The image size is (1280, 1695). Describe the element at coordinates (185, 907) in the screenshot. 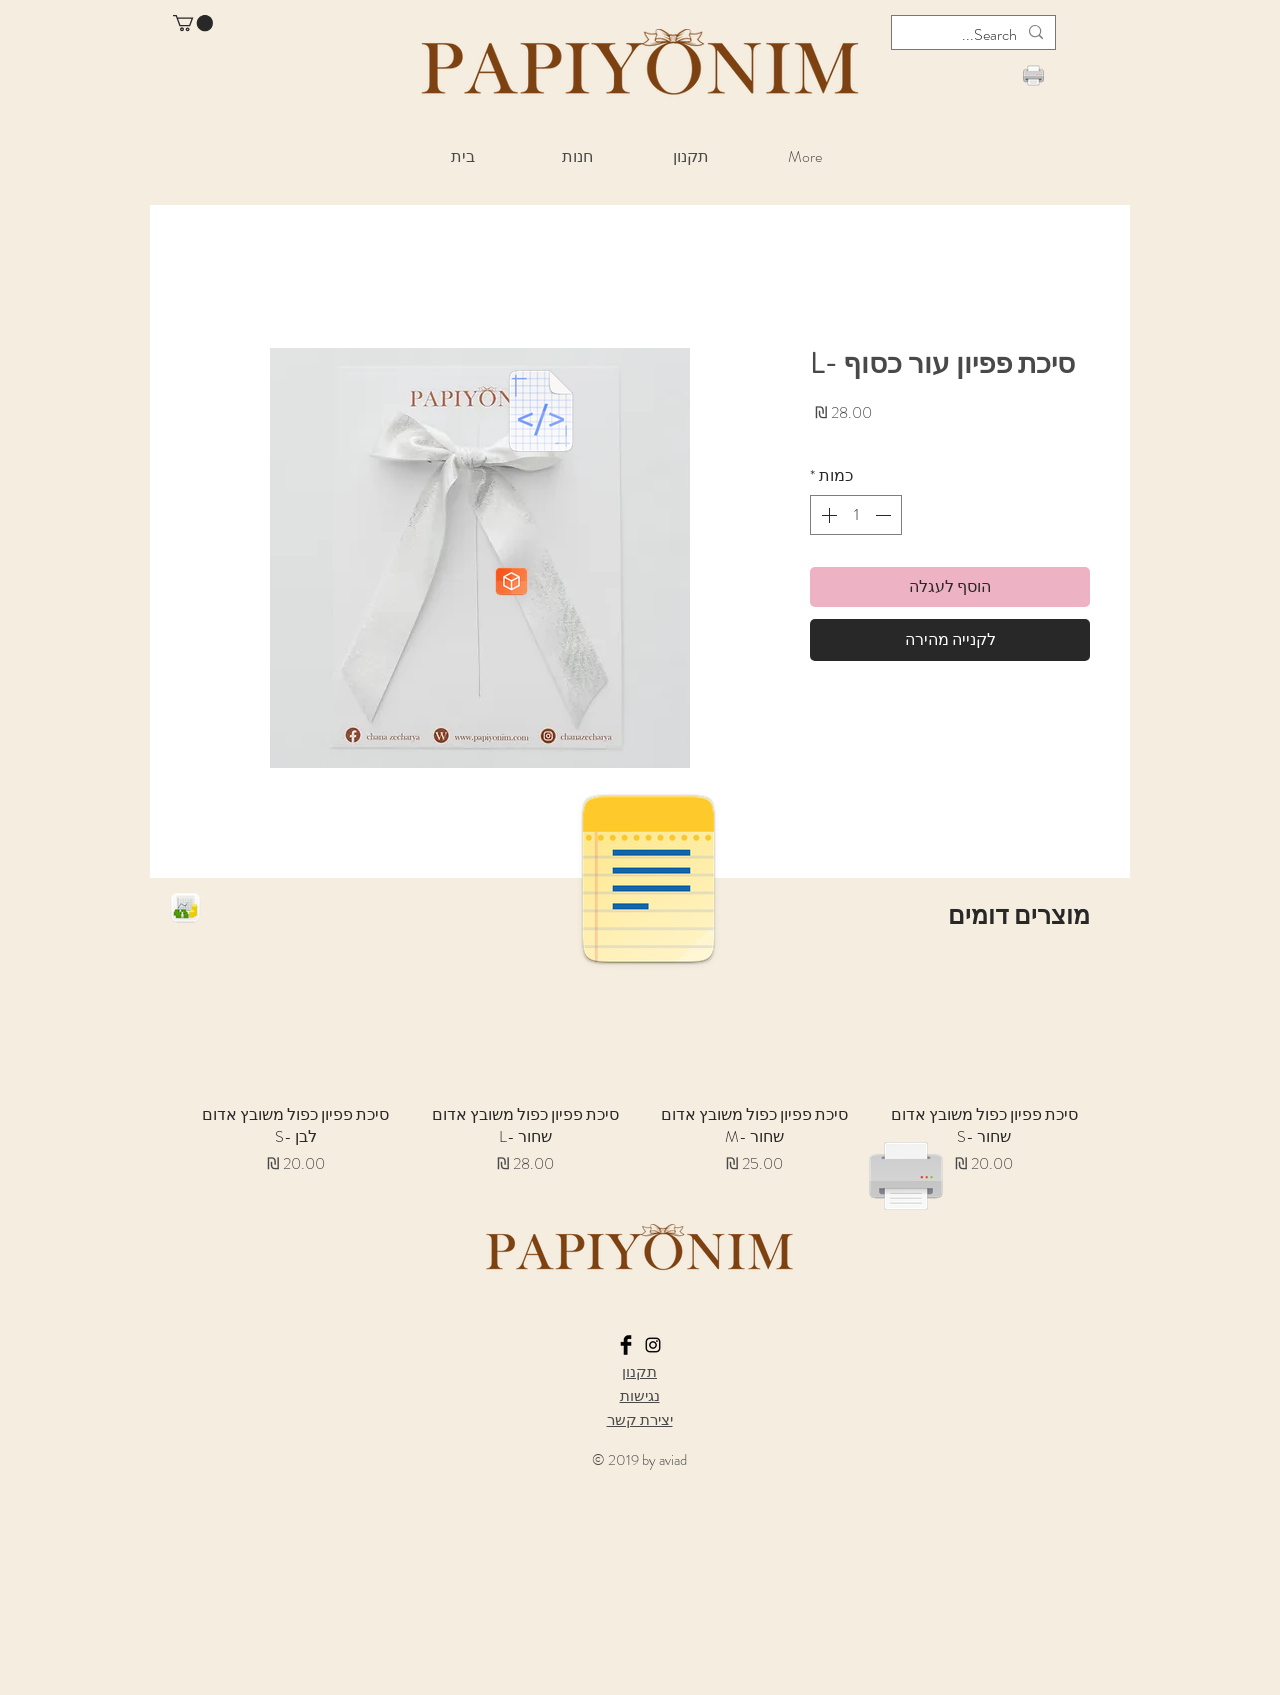

I see `open gnucash personal finance application` at that location.